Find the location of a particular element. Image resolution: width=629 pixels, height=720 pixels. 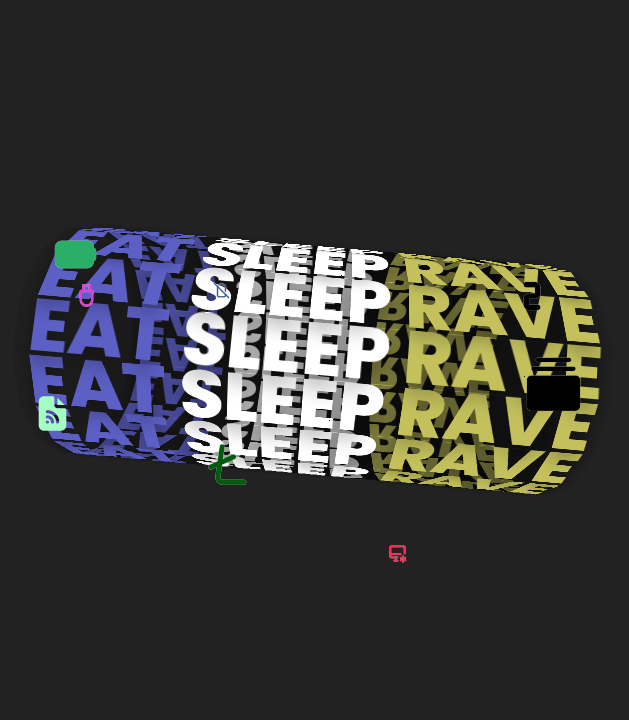

battery unavailable or disabled is located at coordinates (221, 290).